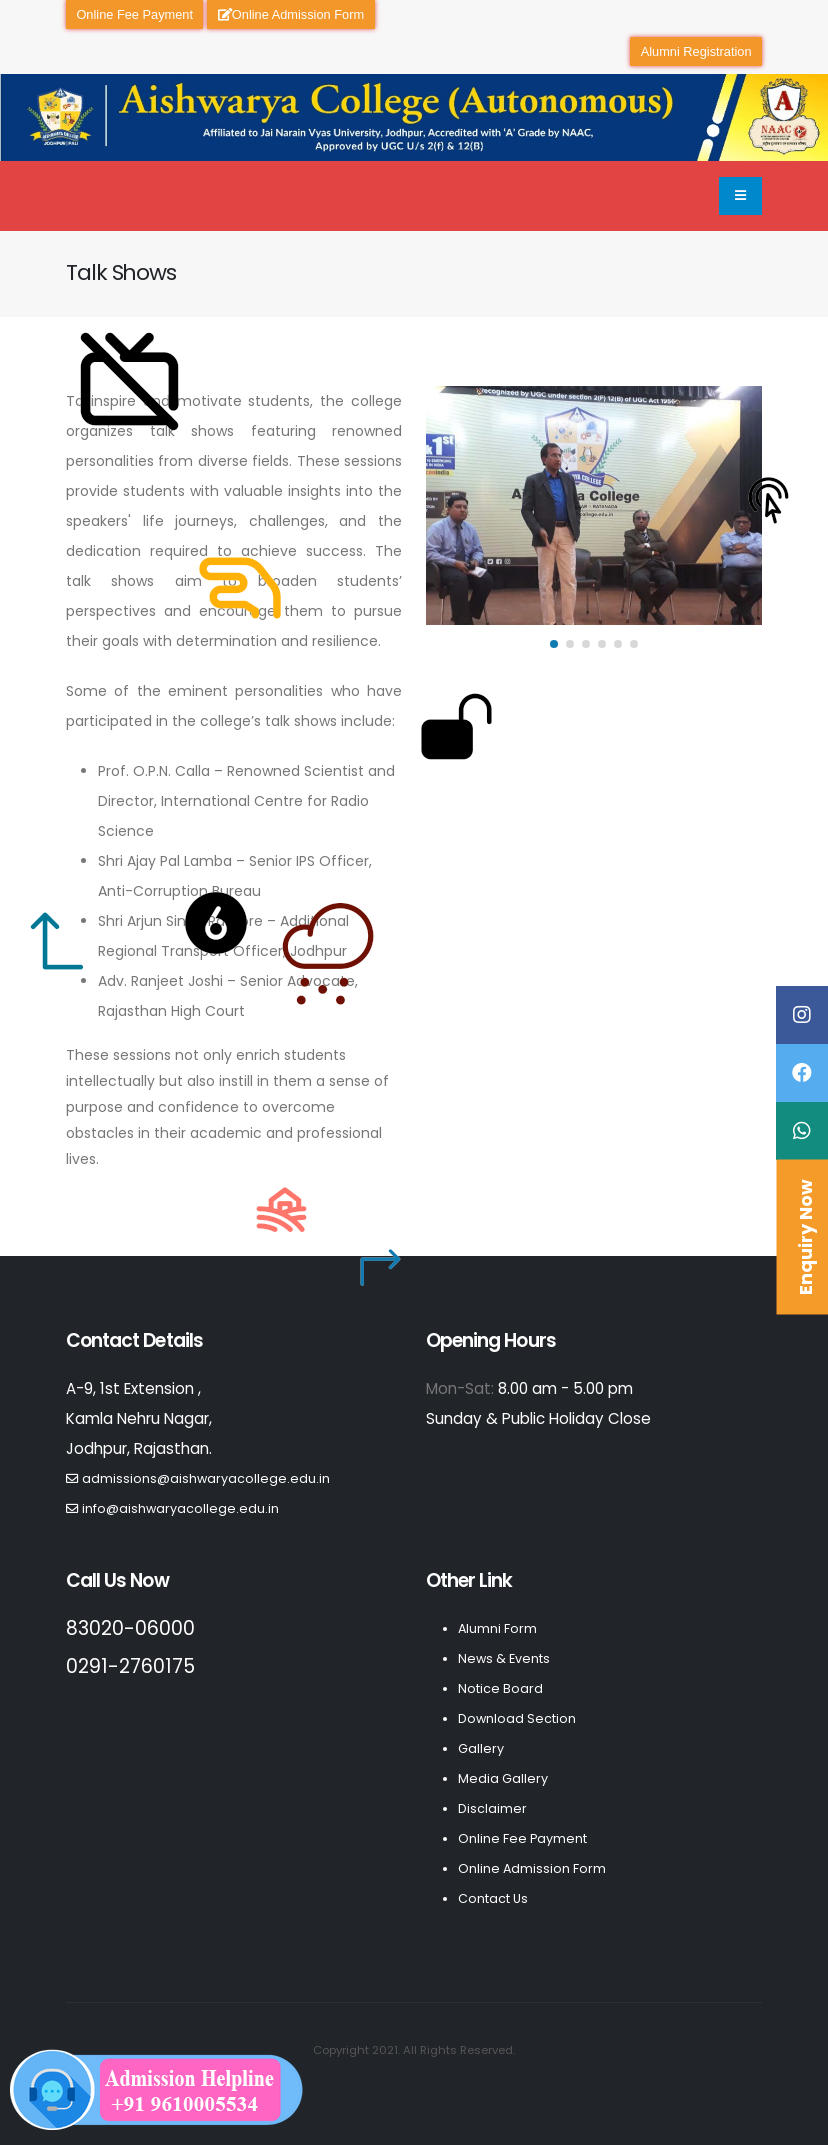  What do you see at coordinates (129, 381) in the screenshot?
I see `tv or display is currently off or disabled` at bounding box center [129, 381].